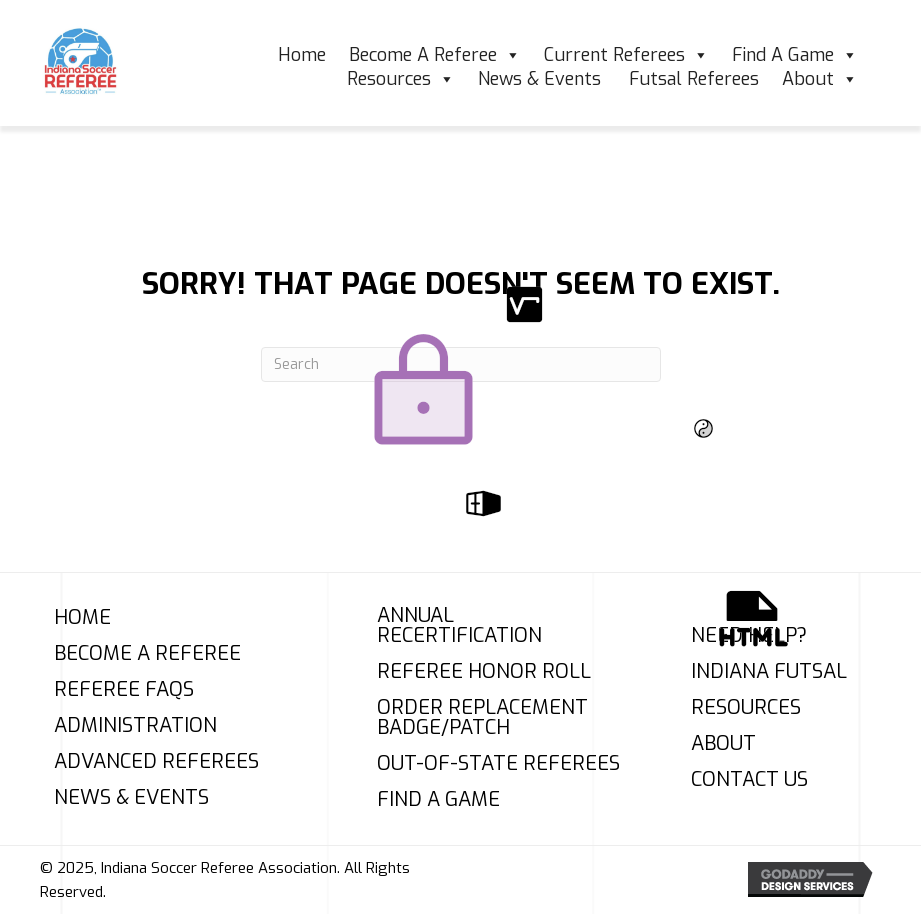 The width and height of the screenshot is (921, 914). What do you see at coordinates (423, 395) in the screenshot?
I see `lock or secure this item` at bounding box center [423, 395].